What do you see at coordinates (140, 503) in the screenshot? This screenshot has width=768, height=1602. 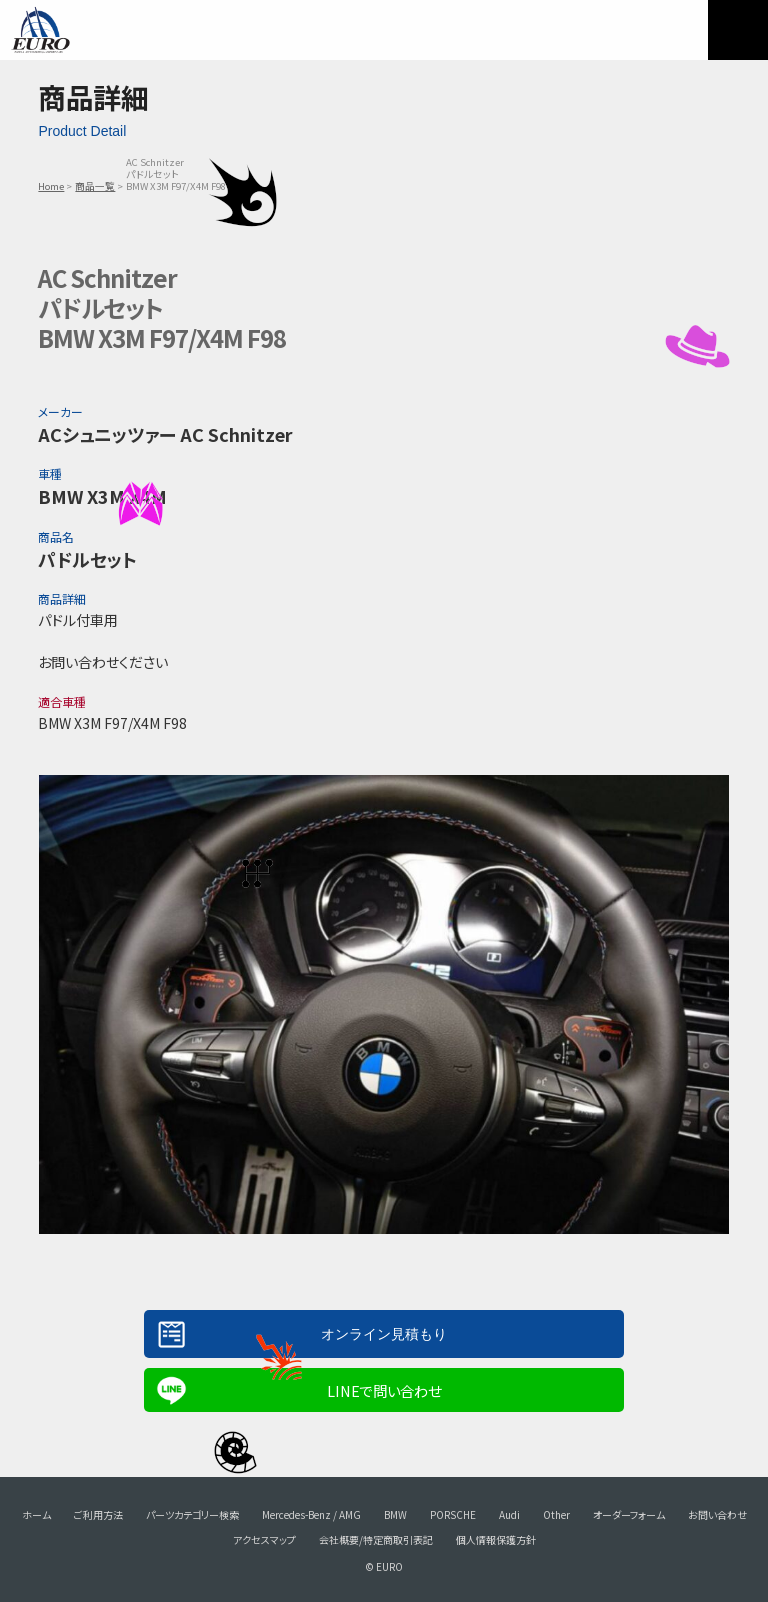 I see `play a fortune teller or paper folding game` at bounding box center [140, 503].